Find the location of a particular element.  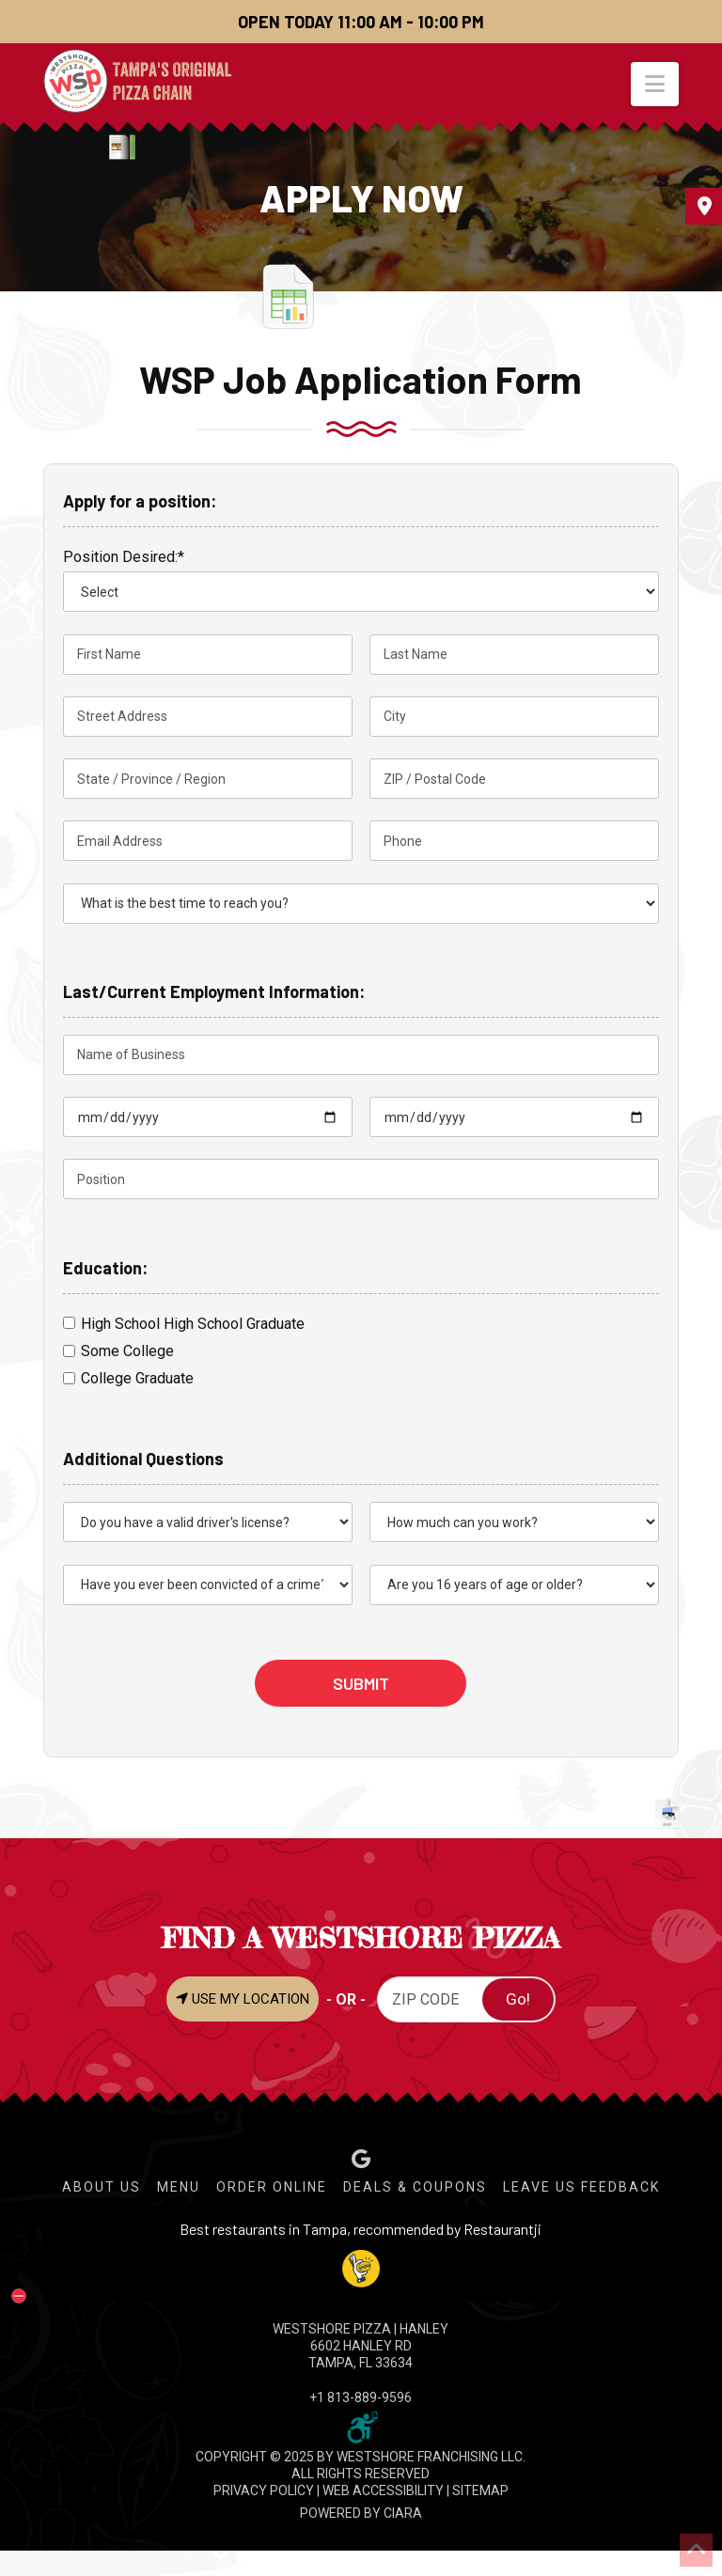

a BMP image file is located at coordinates (667, 1814).